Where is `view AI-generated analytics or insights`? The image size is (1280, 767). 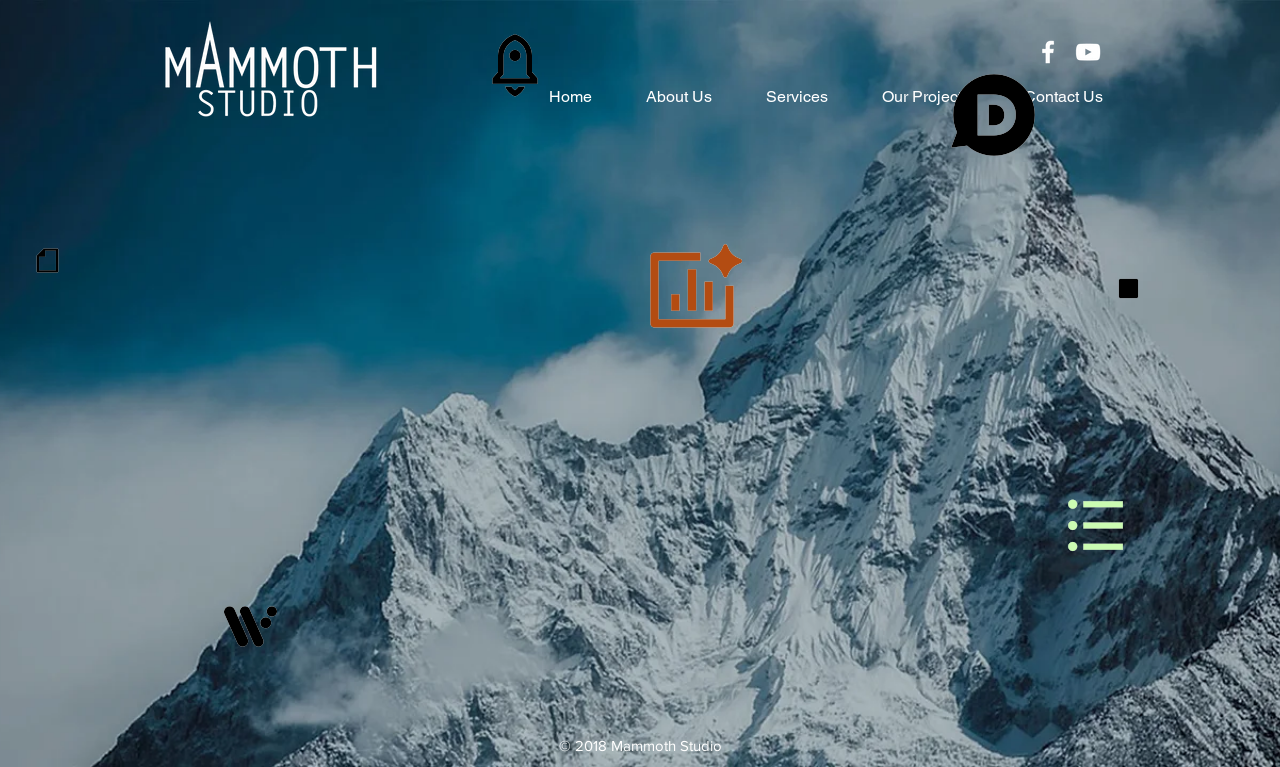 view AI-generated analytics or insights is located at coordinates (692, 290).